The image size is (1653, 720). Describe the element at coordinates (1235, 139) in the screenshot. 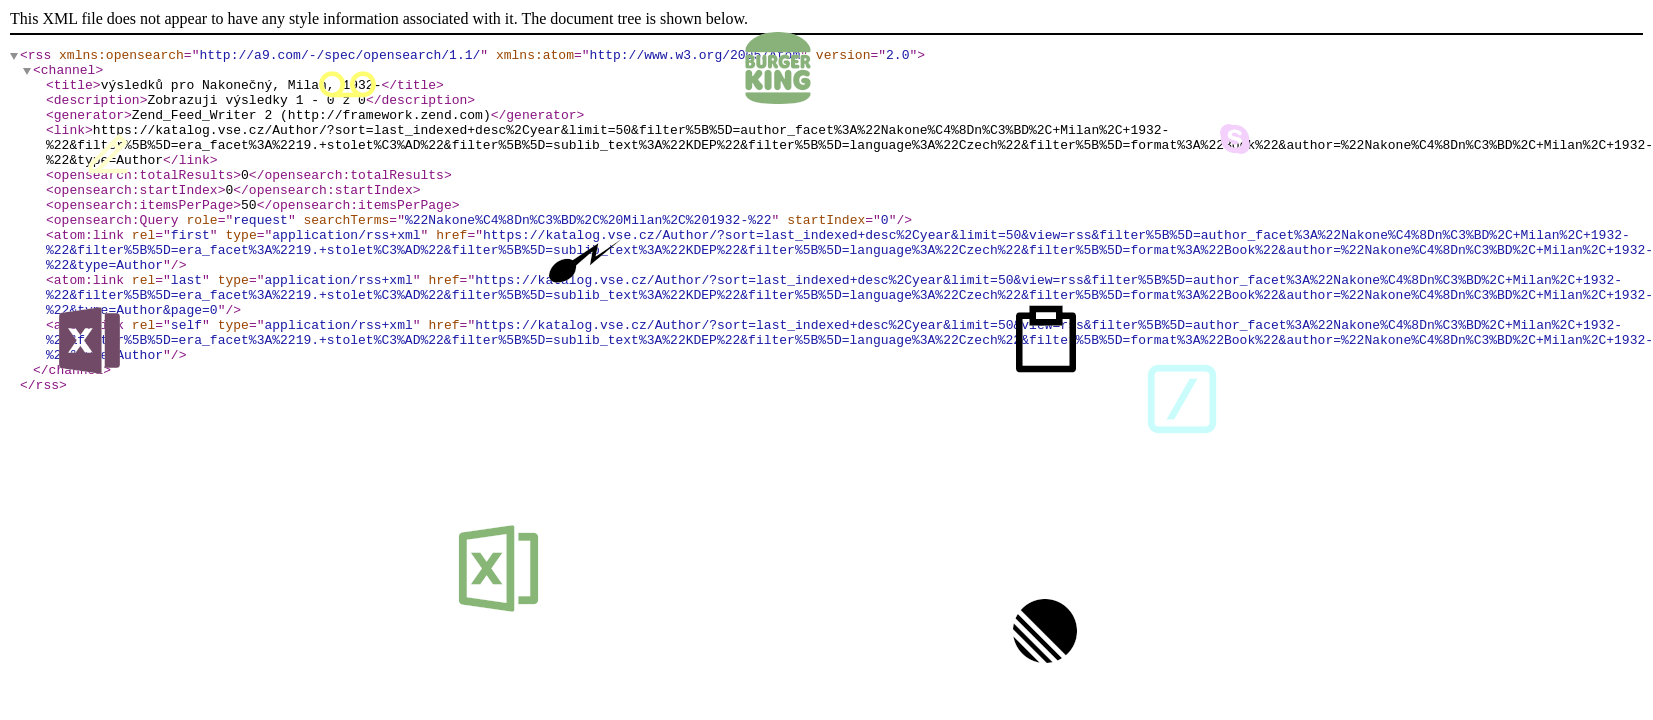

I see `open skype app` at that location.